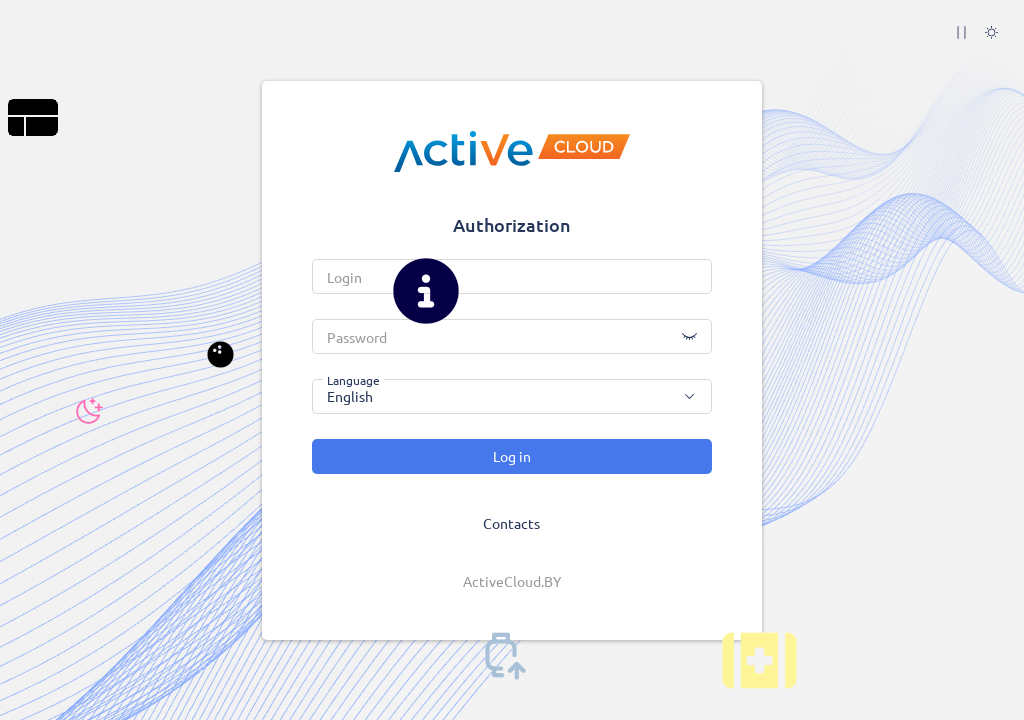 The height and width of the screenshot is (720, 1024). What do you see at coordinates (220, 354) in the screenshot?
I see `access bowling or sports games` at bounding box center [220, 354].